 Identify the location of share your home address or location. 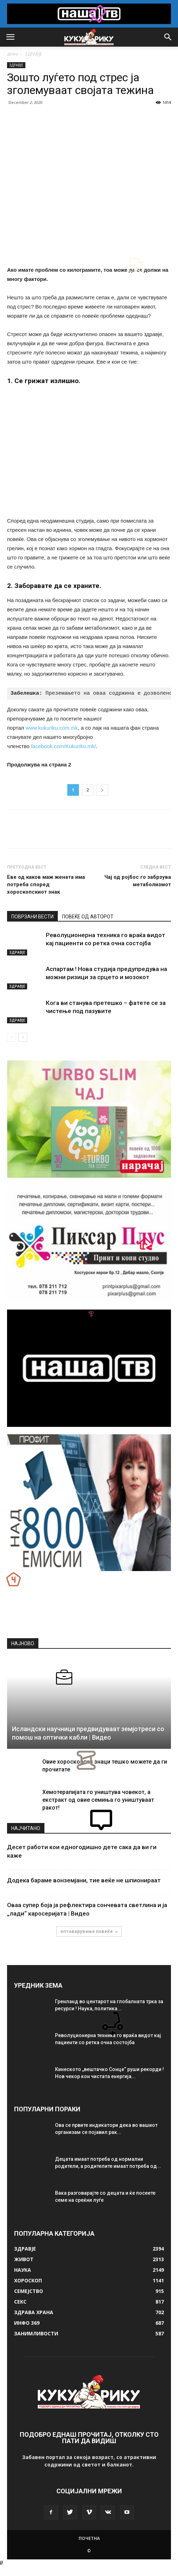
(145, 1243).